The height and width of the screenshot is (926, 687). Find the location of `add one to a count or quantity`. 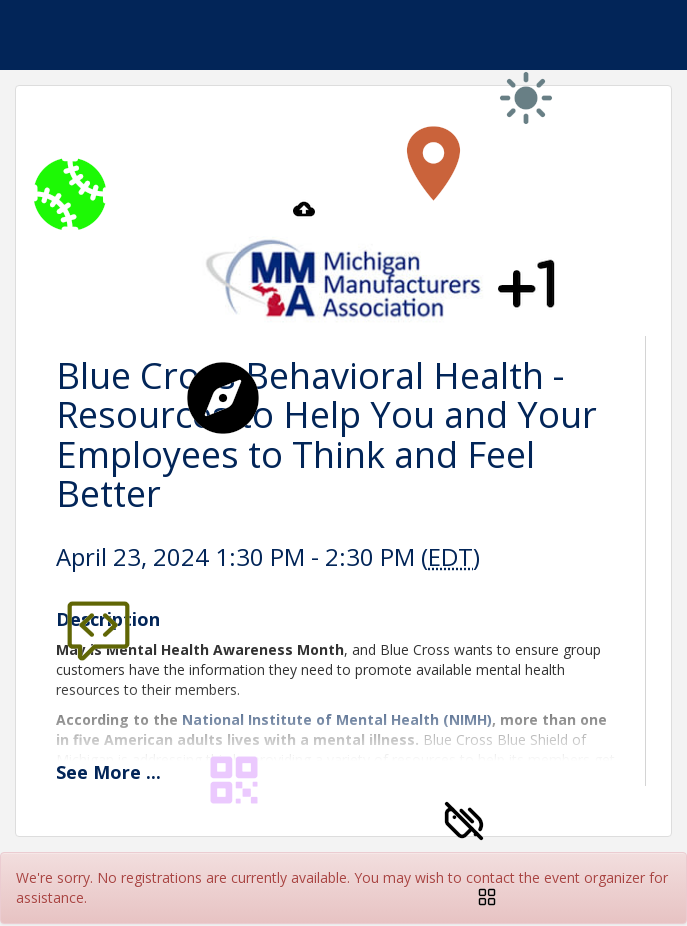

add one to a count or quantity is located at coordinates (528, 285).